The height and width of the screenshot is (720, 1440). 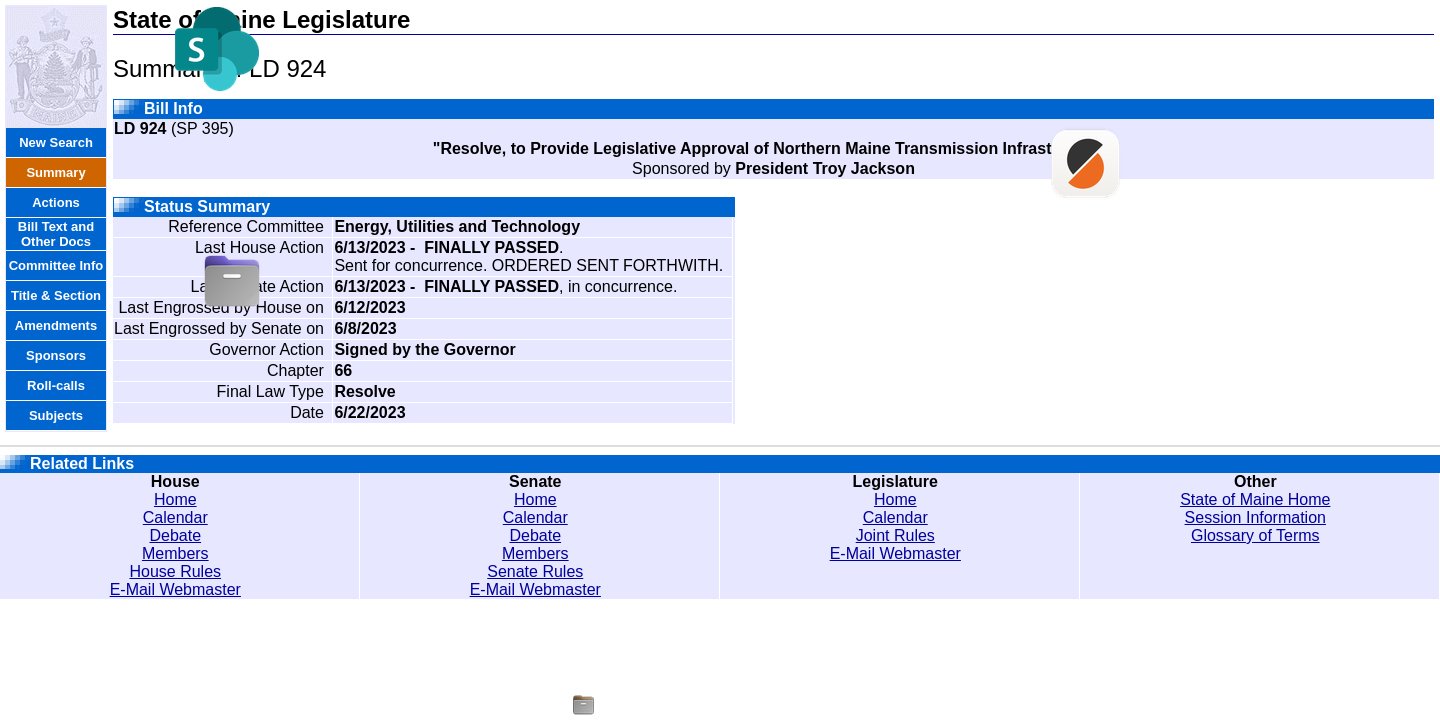 What do you see at coordinates (583, 704) in the screenshot?
I see `open the file manager` at bounding box center [583, 704].